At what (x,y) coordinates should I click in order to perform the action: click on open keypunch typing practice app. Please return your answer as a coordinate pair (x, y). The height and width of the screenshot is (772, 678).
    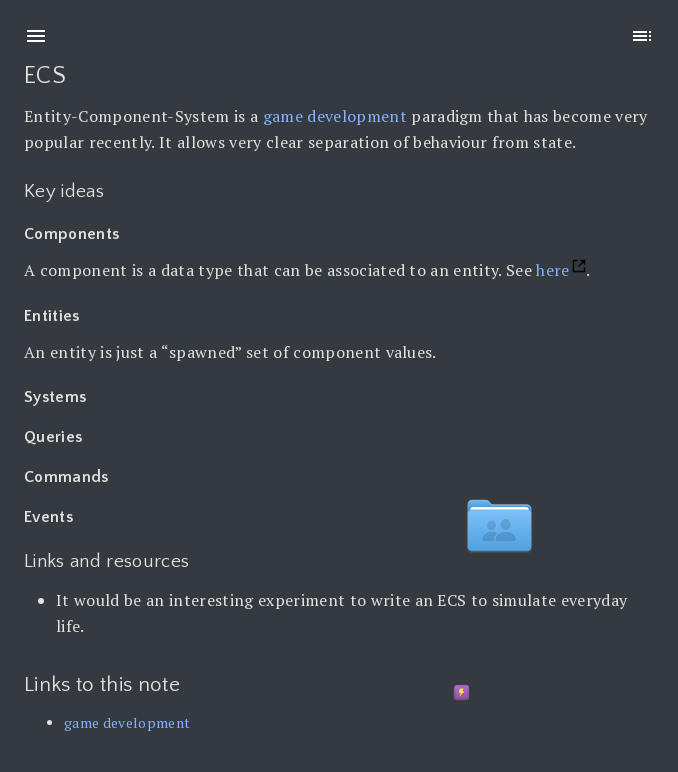
    Looking at the image, I should click on (461, 692).